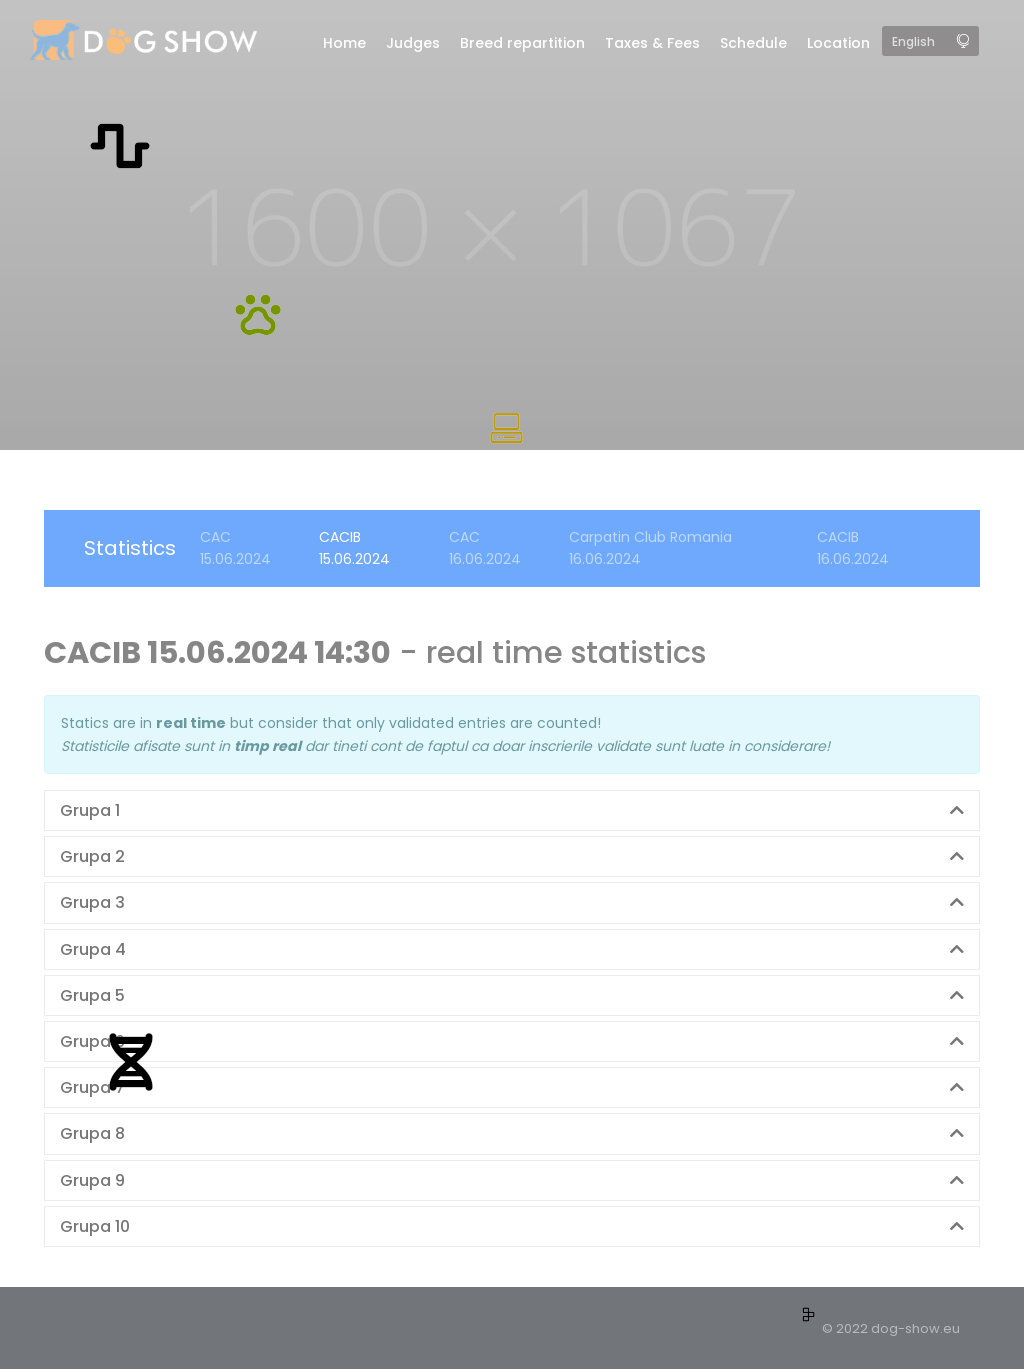  Describe the element at coordinates (120, 146) in the screenshot. I see `view square wave audio signal` at that location.